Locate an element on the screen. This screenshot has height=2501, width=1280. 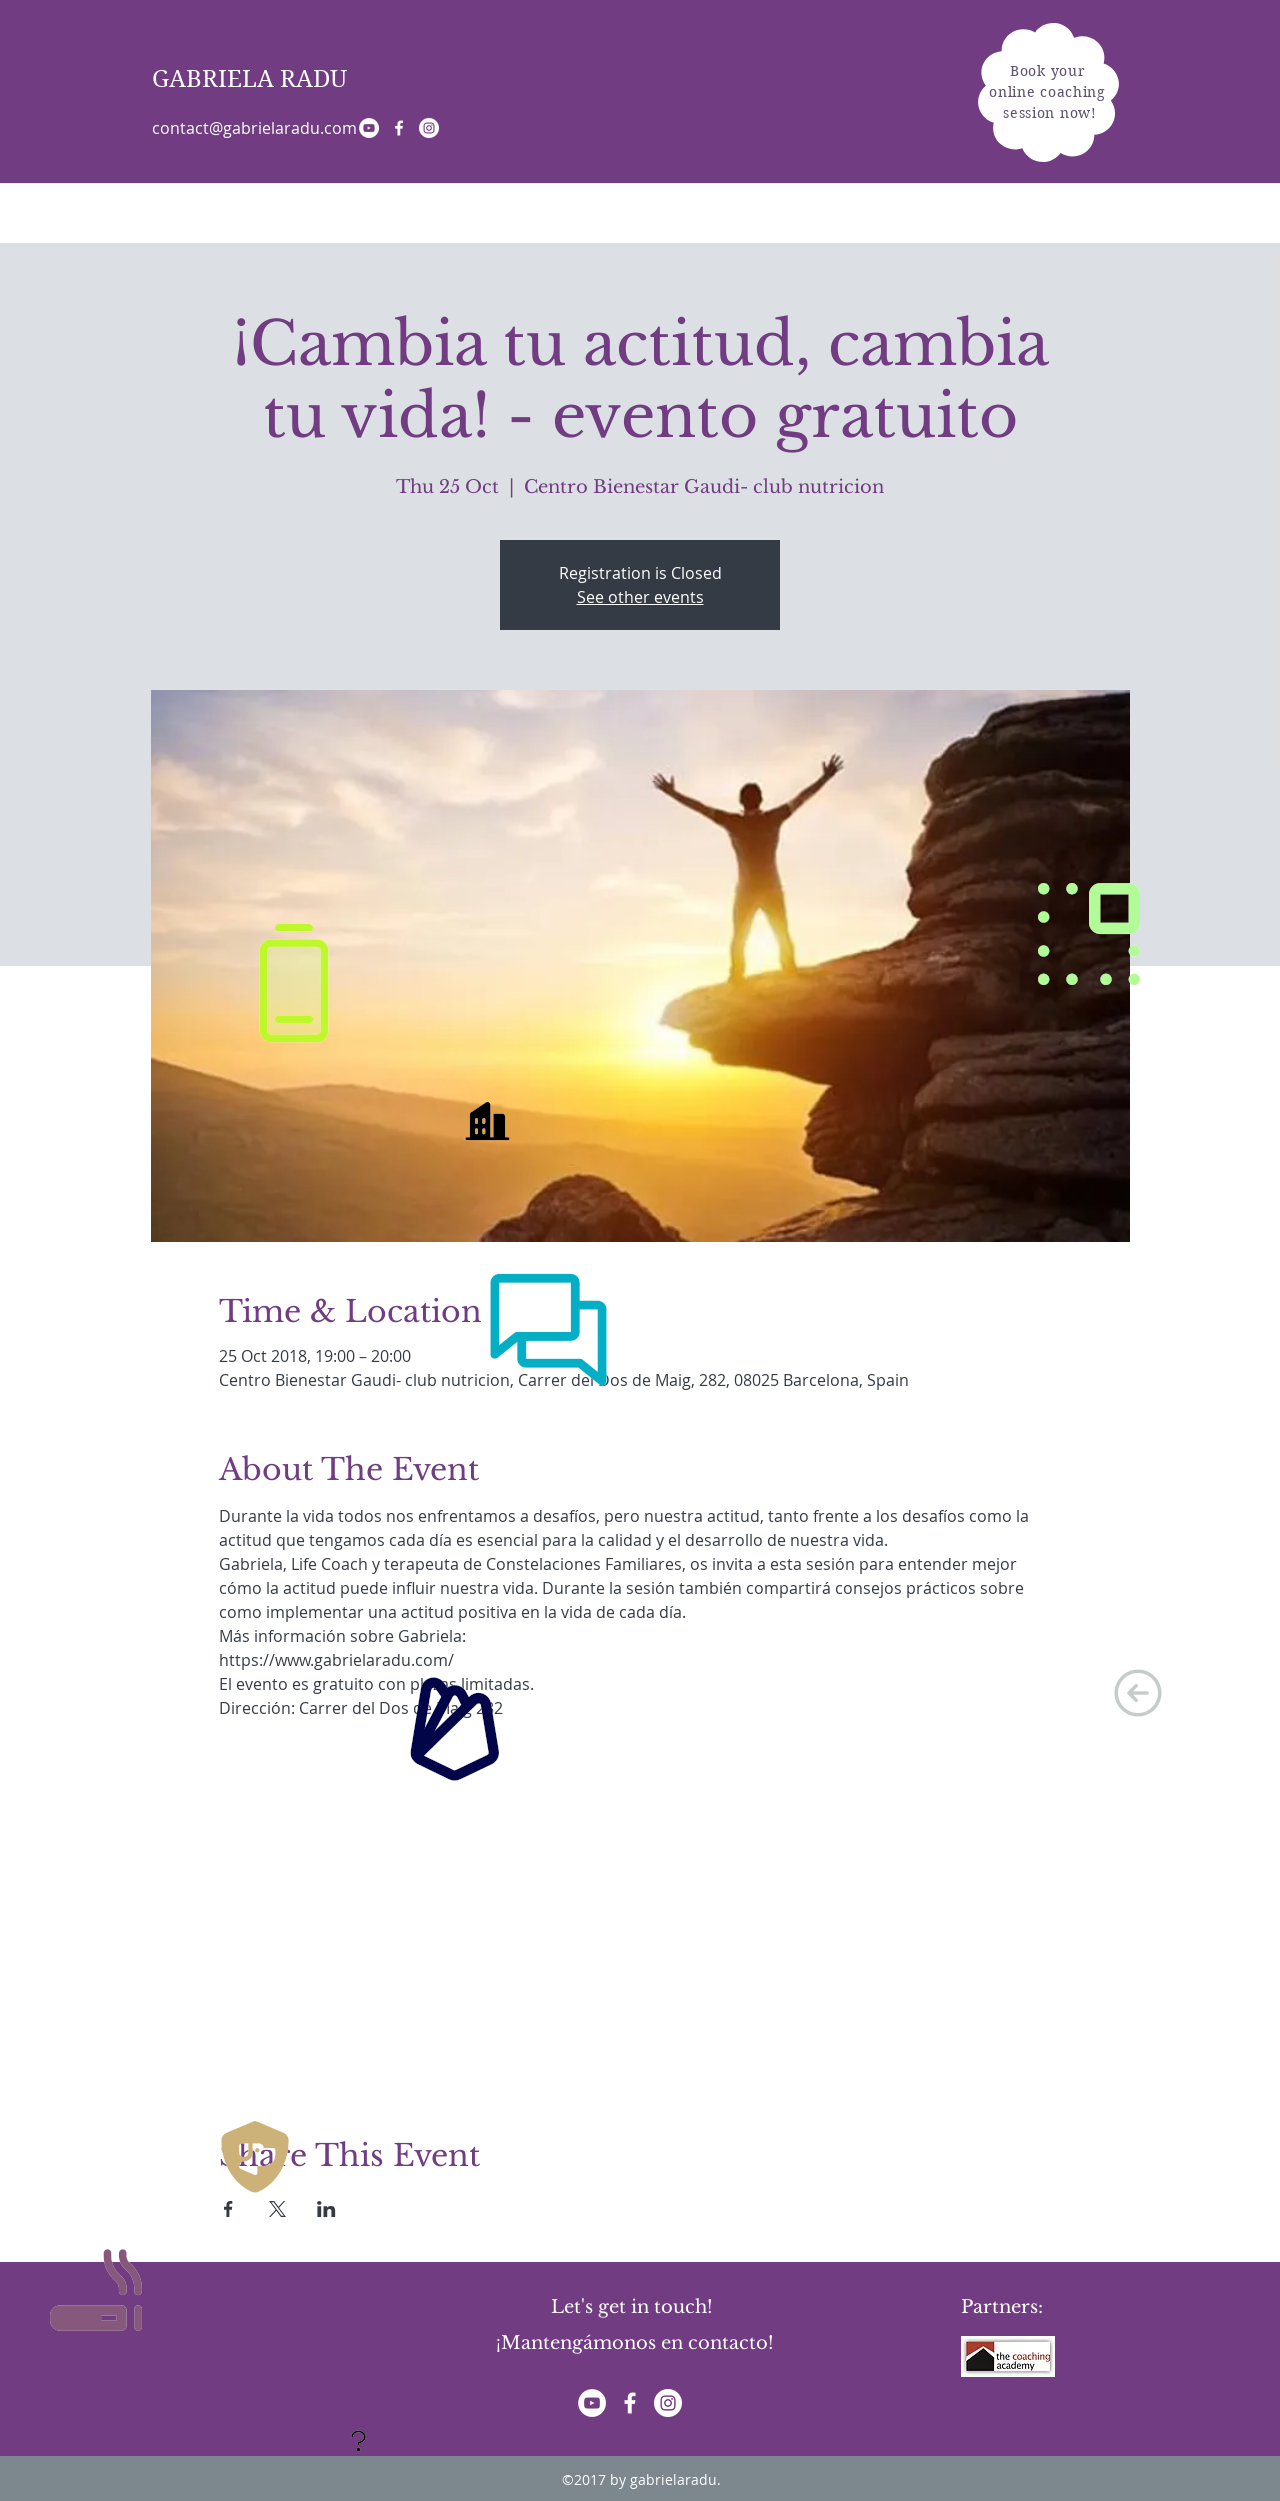
align element to top-right corner is located at coordinates (1089, 934).